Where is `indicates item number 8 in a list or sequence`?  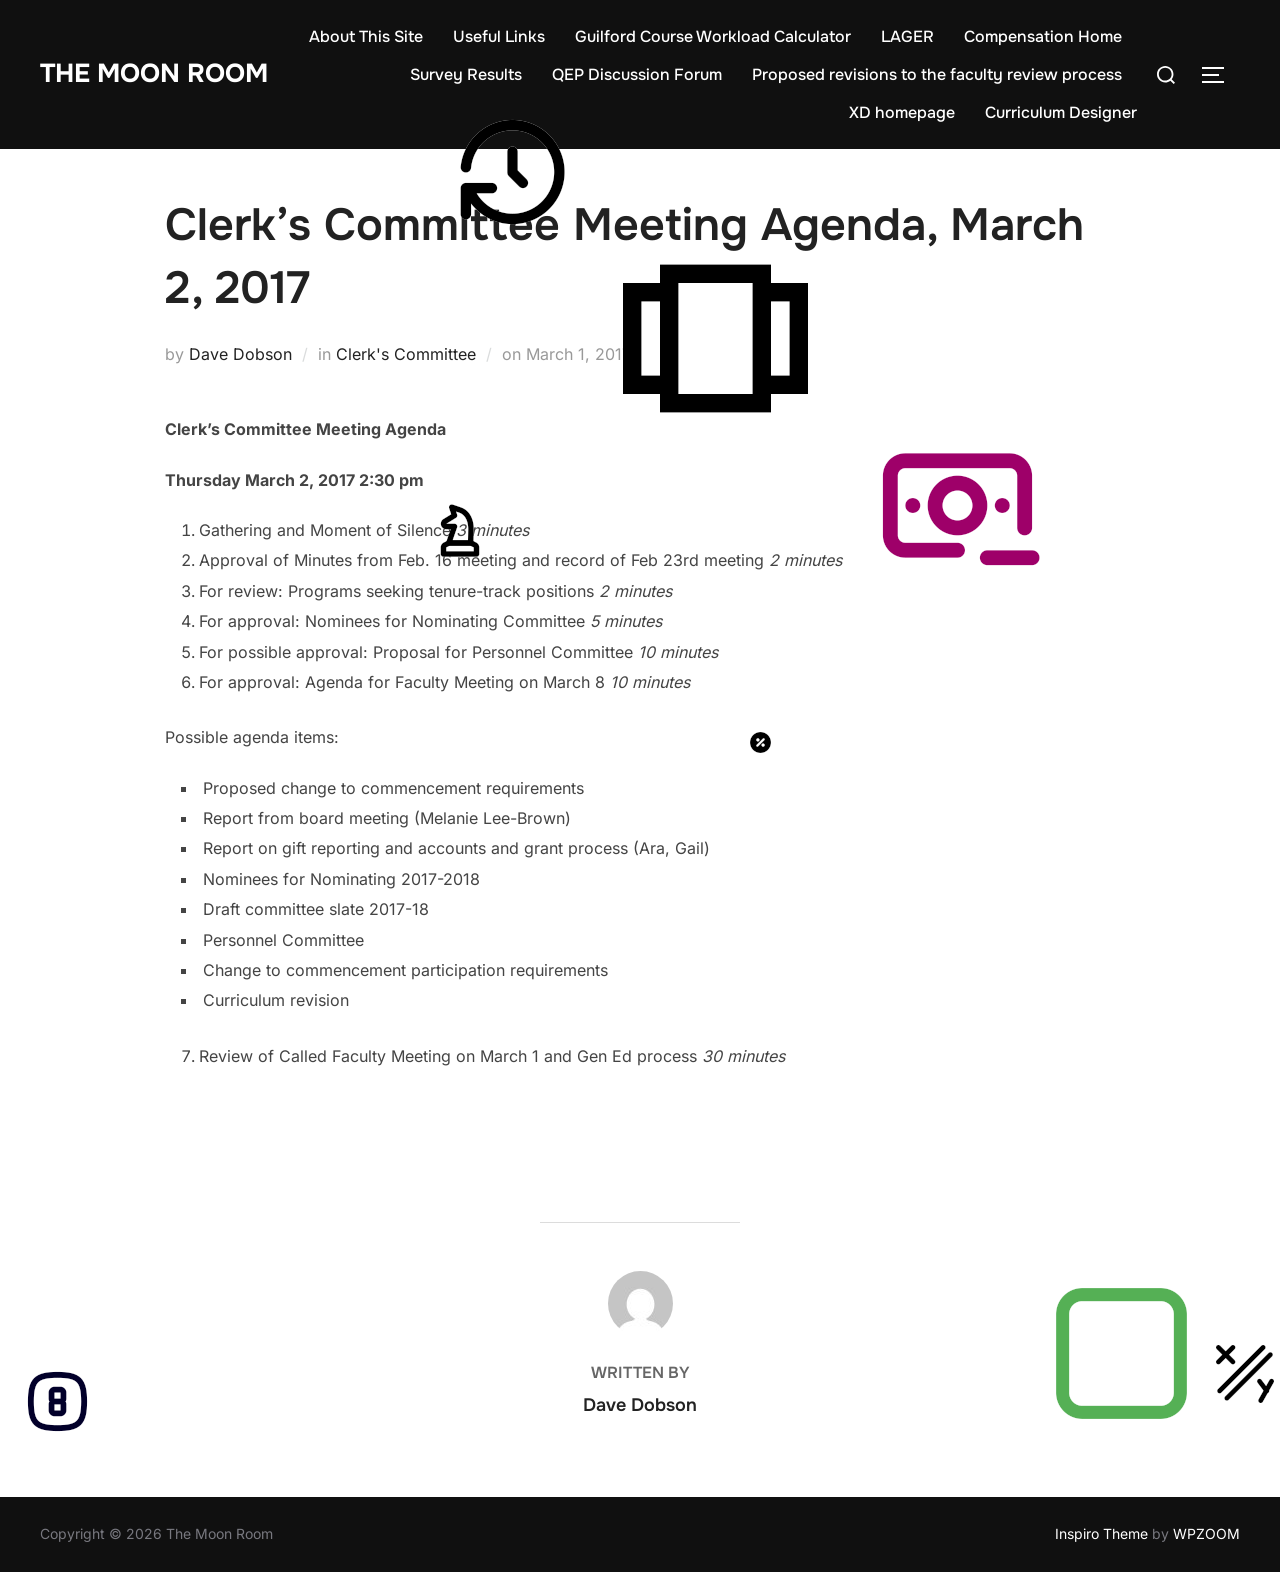
indicates item number 8 in a list or sequence is located at coordinates (57, 1401).